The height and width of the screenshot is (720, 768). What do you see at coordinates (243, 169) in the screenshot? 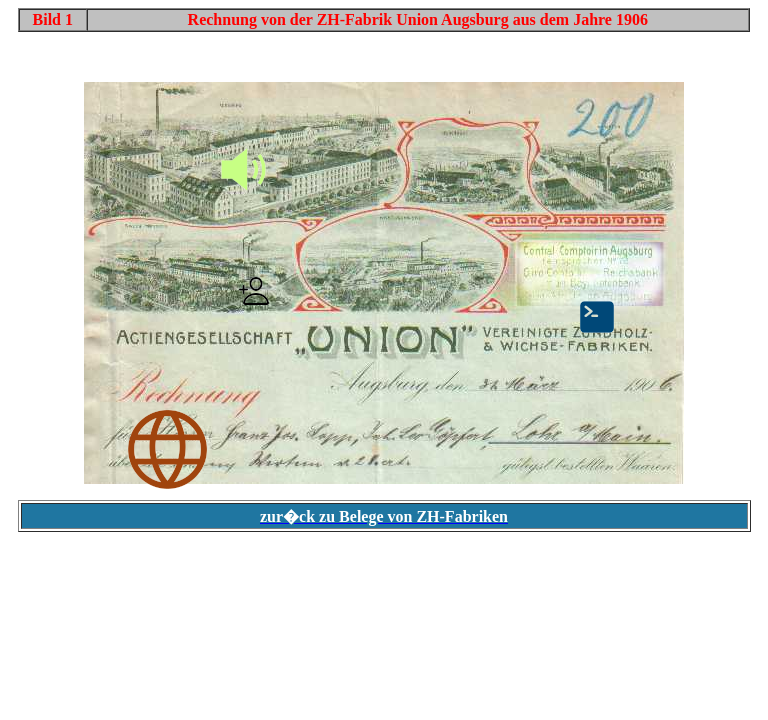
I see `adjust audio volume to medium level` at bounding box center [243, 169].